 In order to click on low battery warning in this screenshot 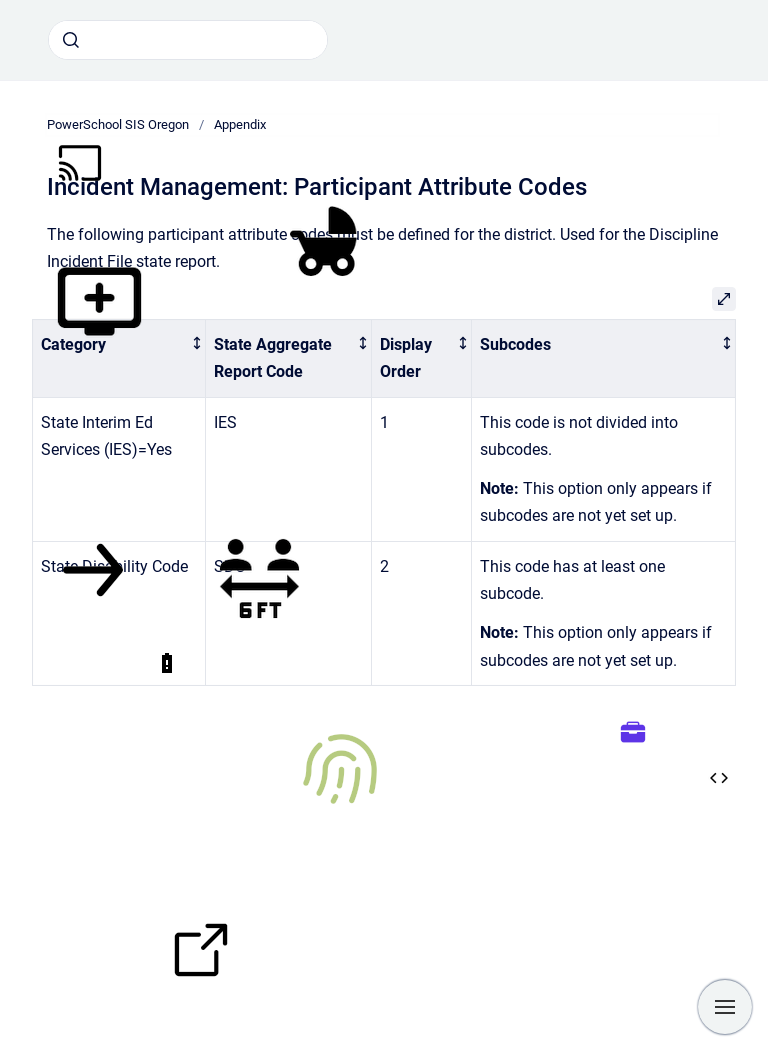, I will do `click(167, 663)`.